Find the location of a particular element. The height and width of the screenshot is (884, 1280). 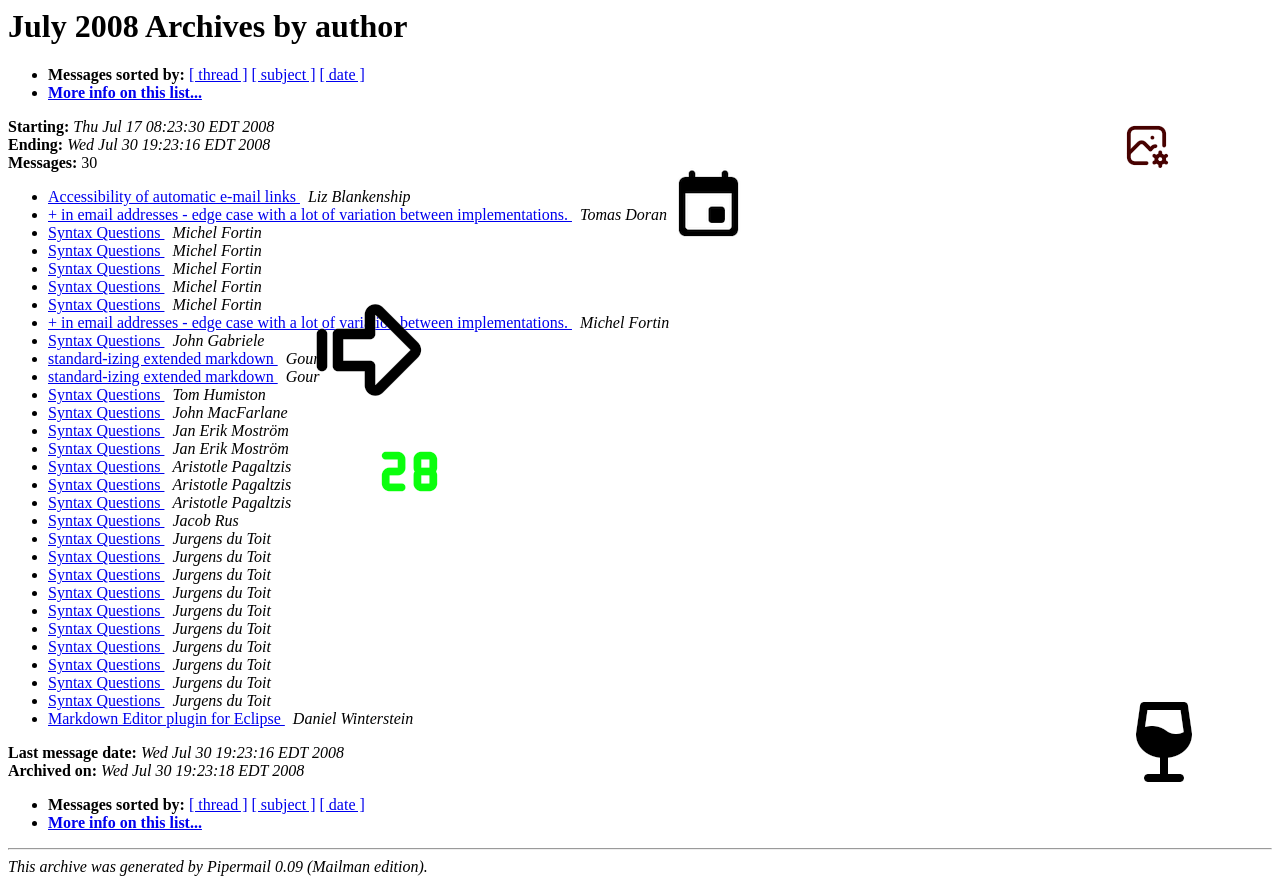

add an event to your calendar is located at coordinates (708, 206).